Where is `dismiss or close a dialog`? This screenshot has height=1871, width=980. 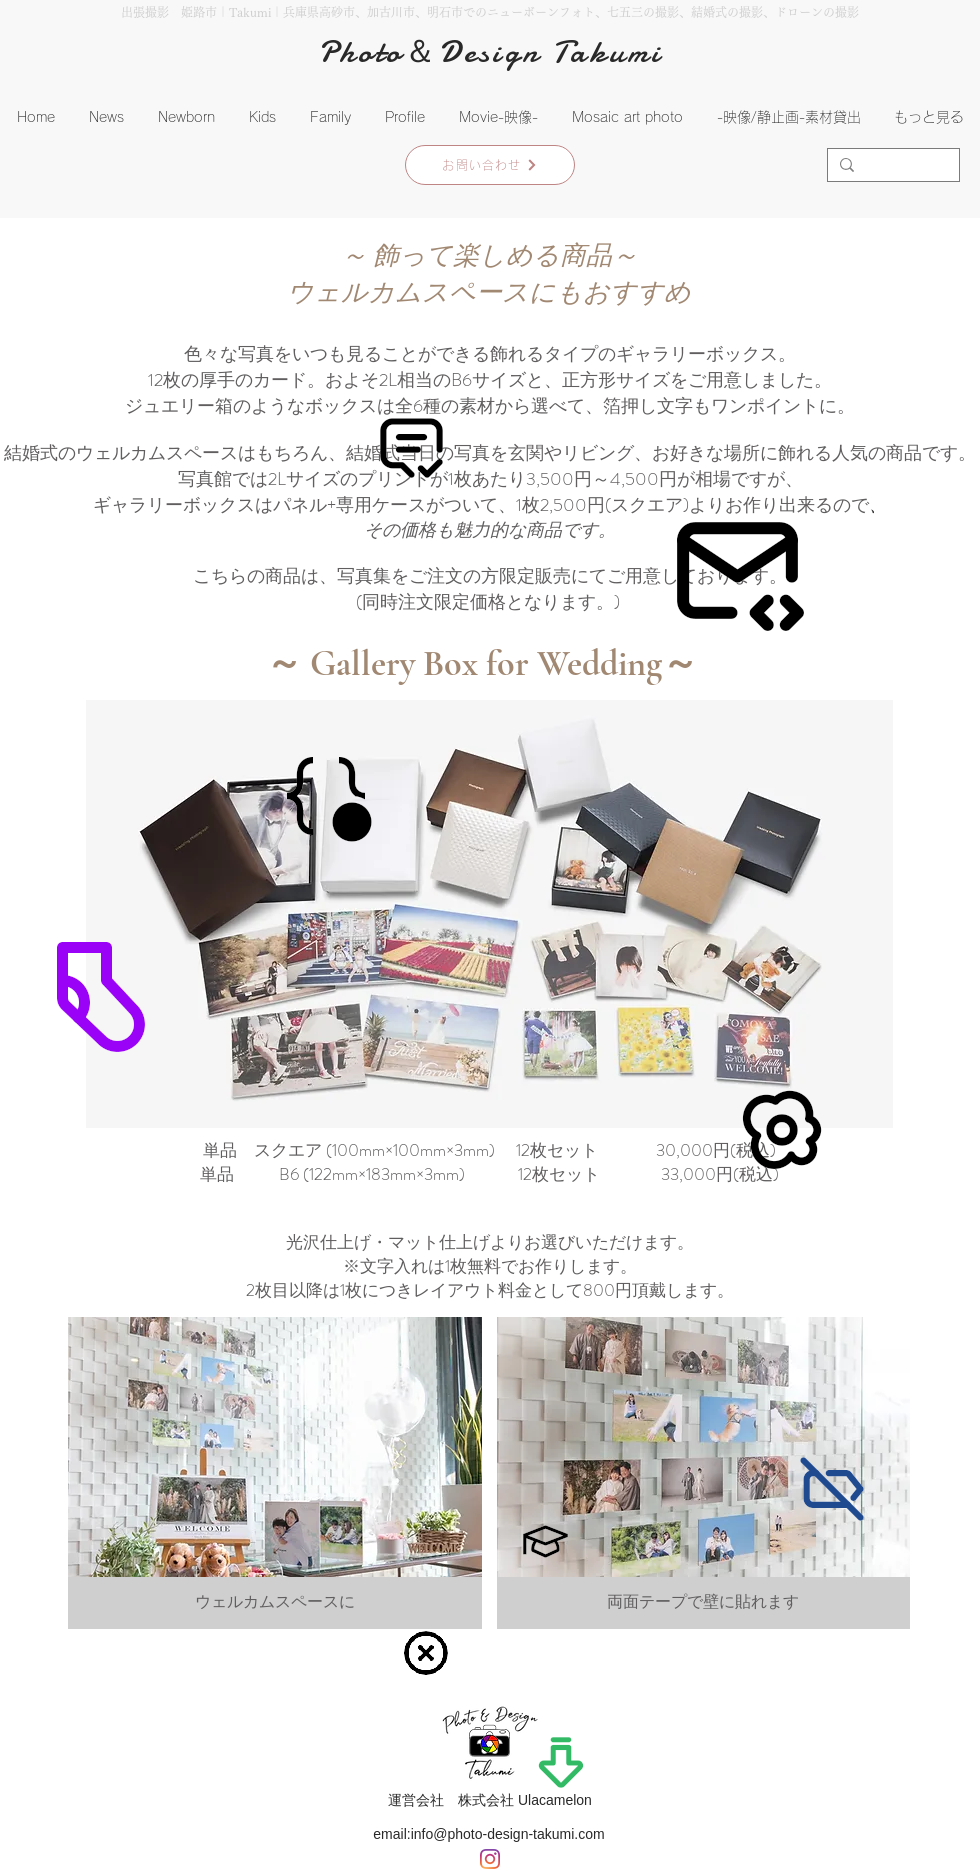 dismiss or close a dialog is located at coordinates (426, 1653).